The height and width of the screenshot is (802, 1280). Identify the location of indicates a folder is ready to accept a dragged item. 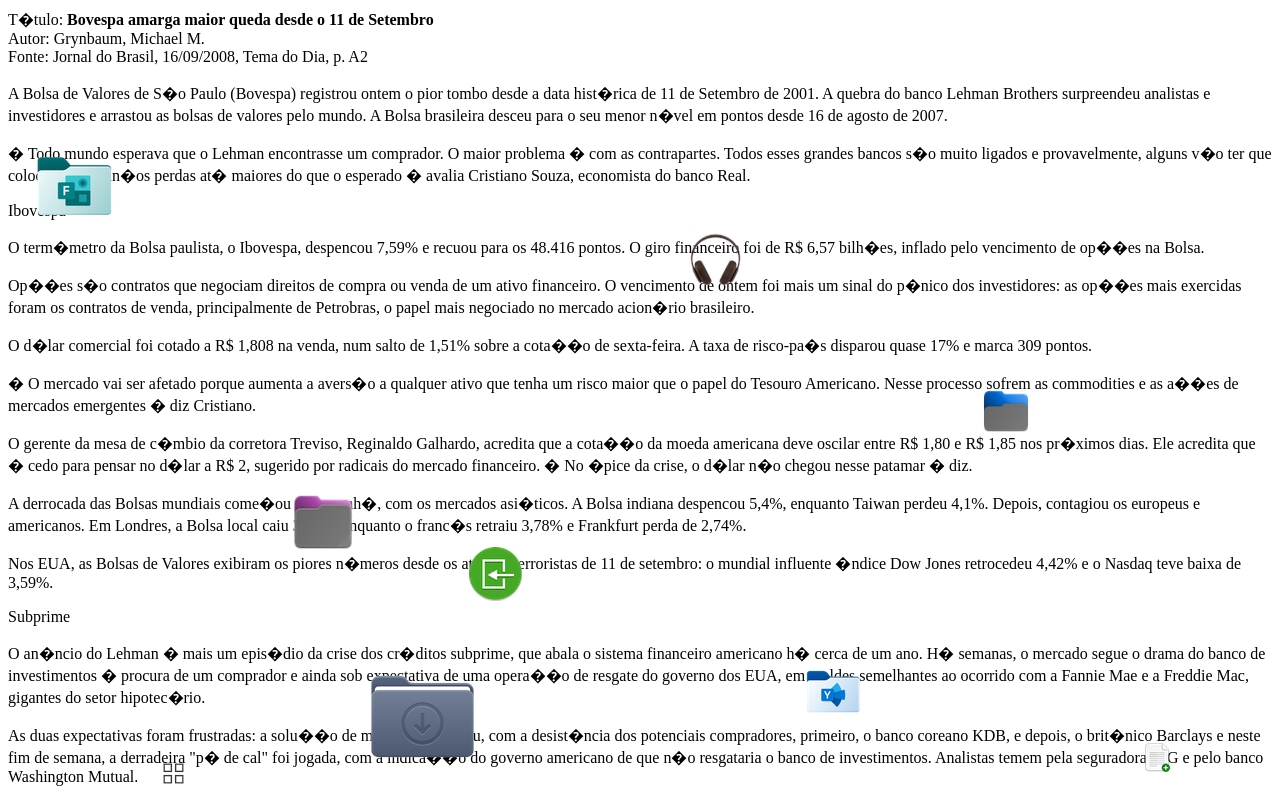
(1006, 411).